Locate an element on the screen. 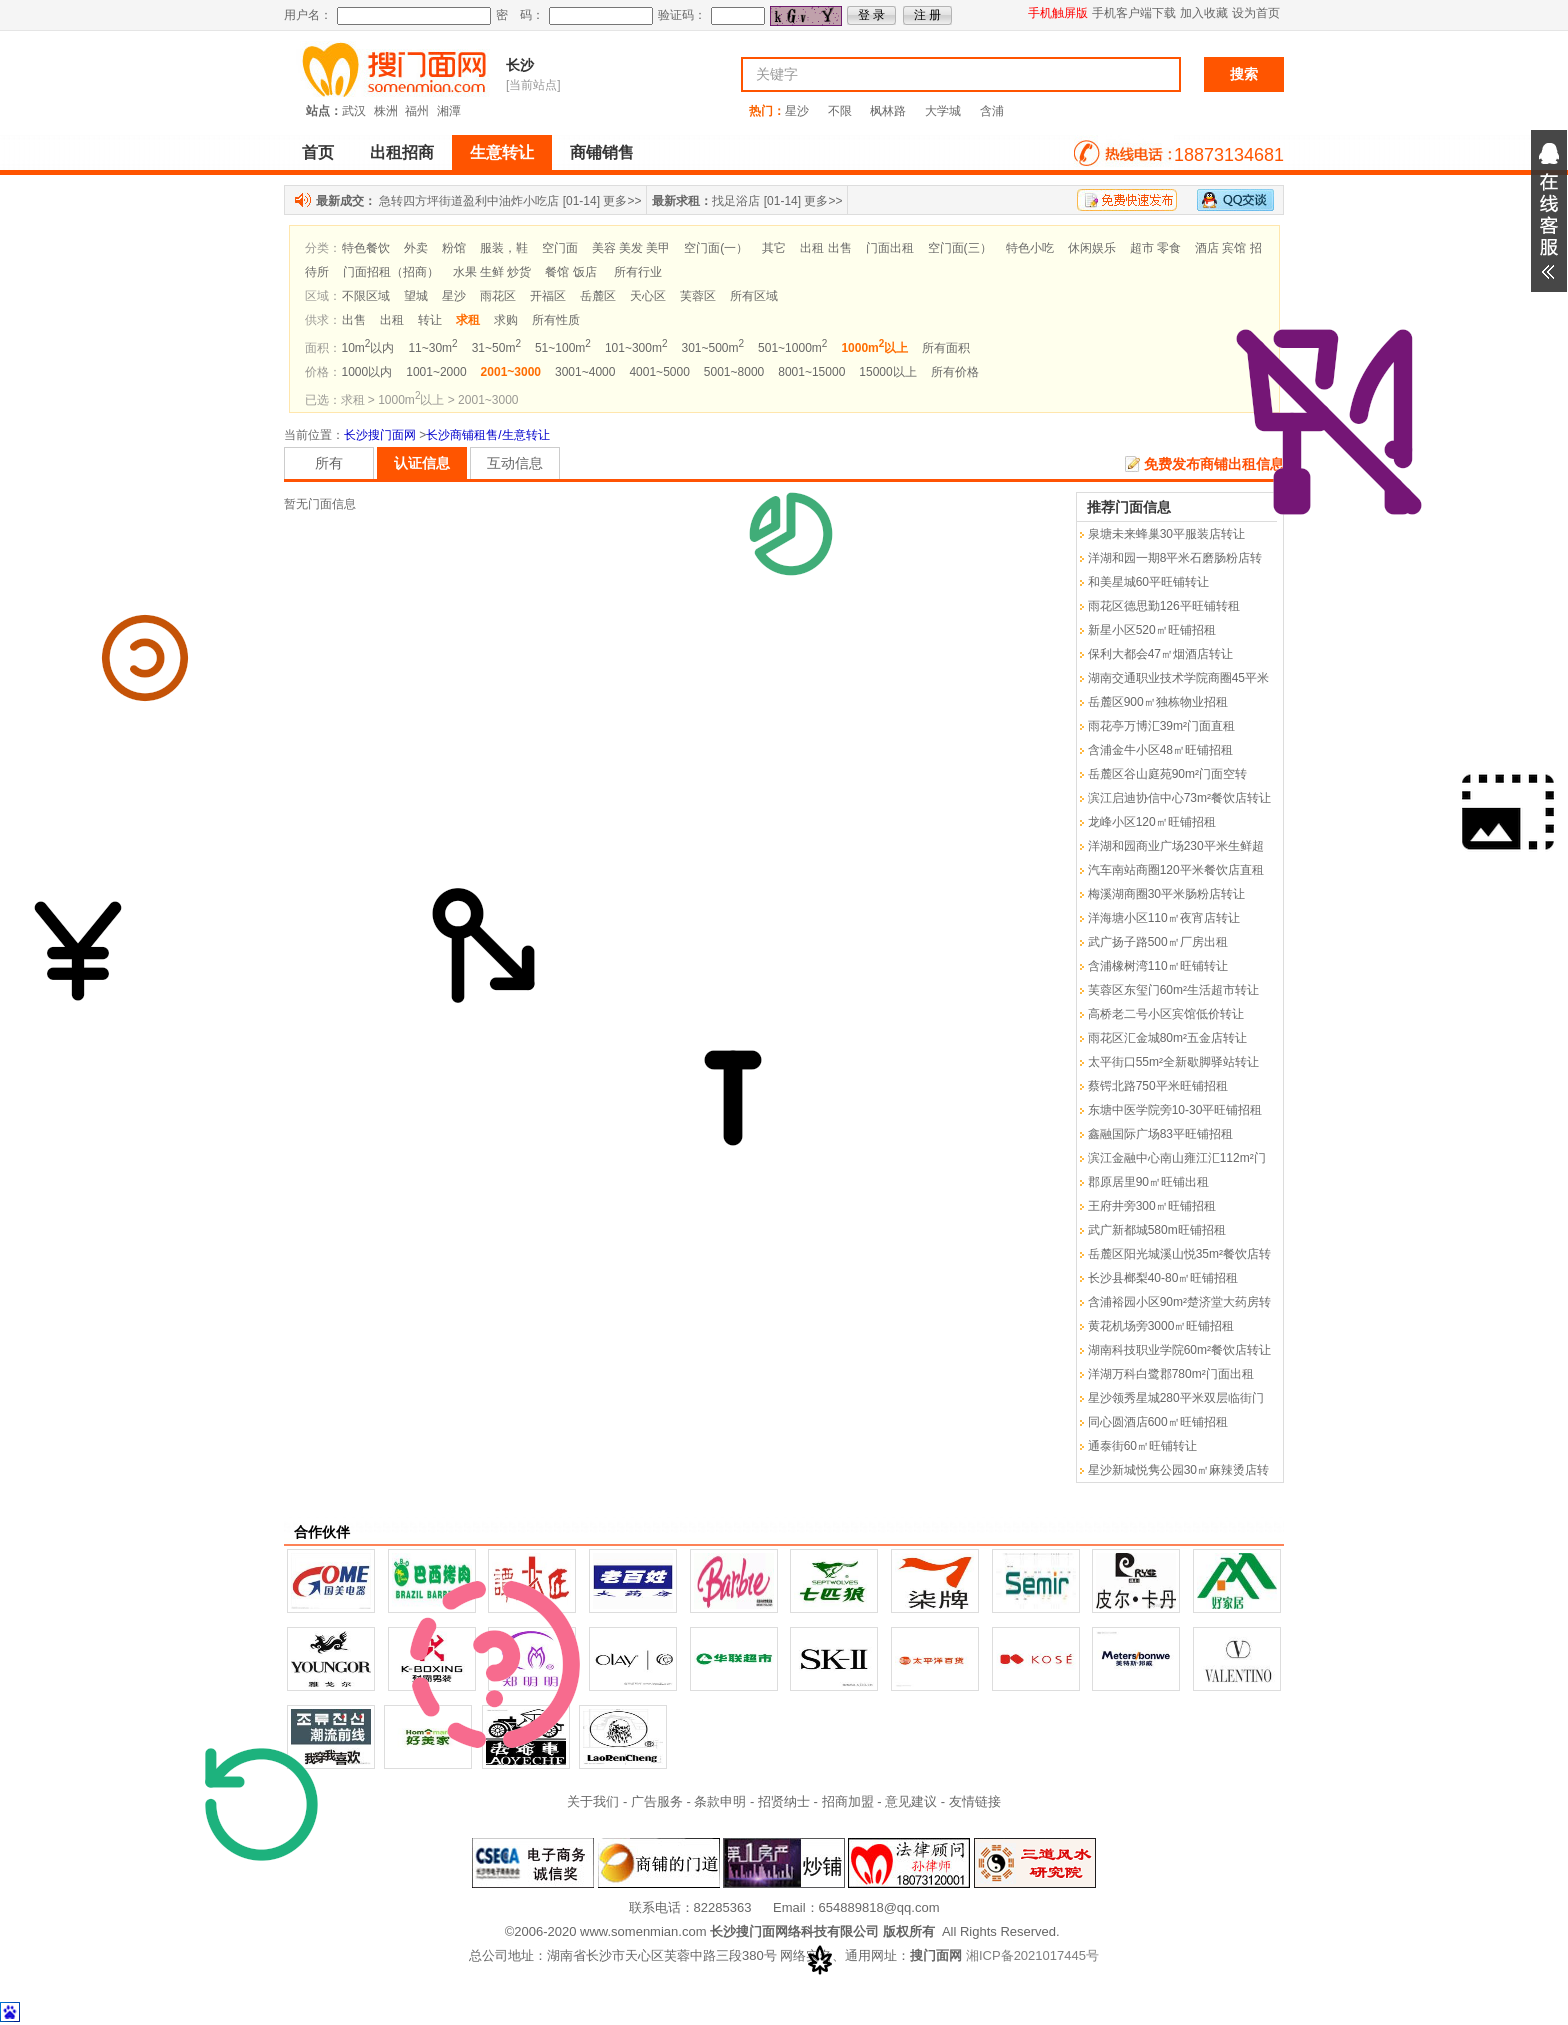  indicates cooking or kitchen features are disabled is located at coordinates (1329, 422).